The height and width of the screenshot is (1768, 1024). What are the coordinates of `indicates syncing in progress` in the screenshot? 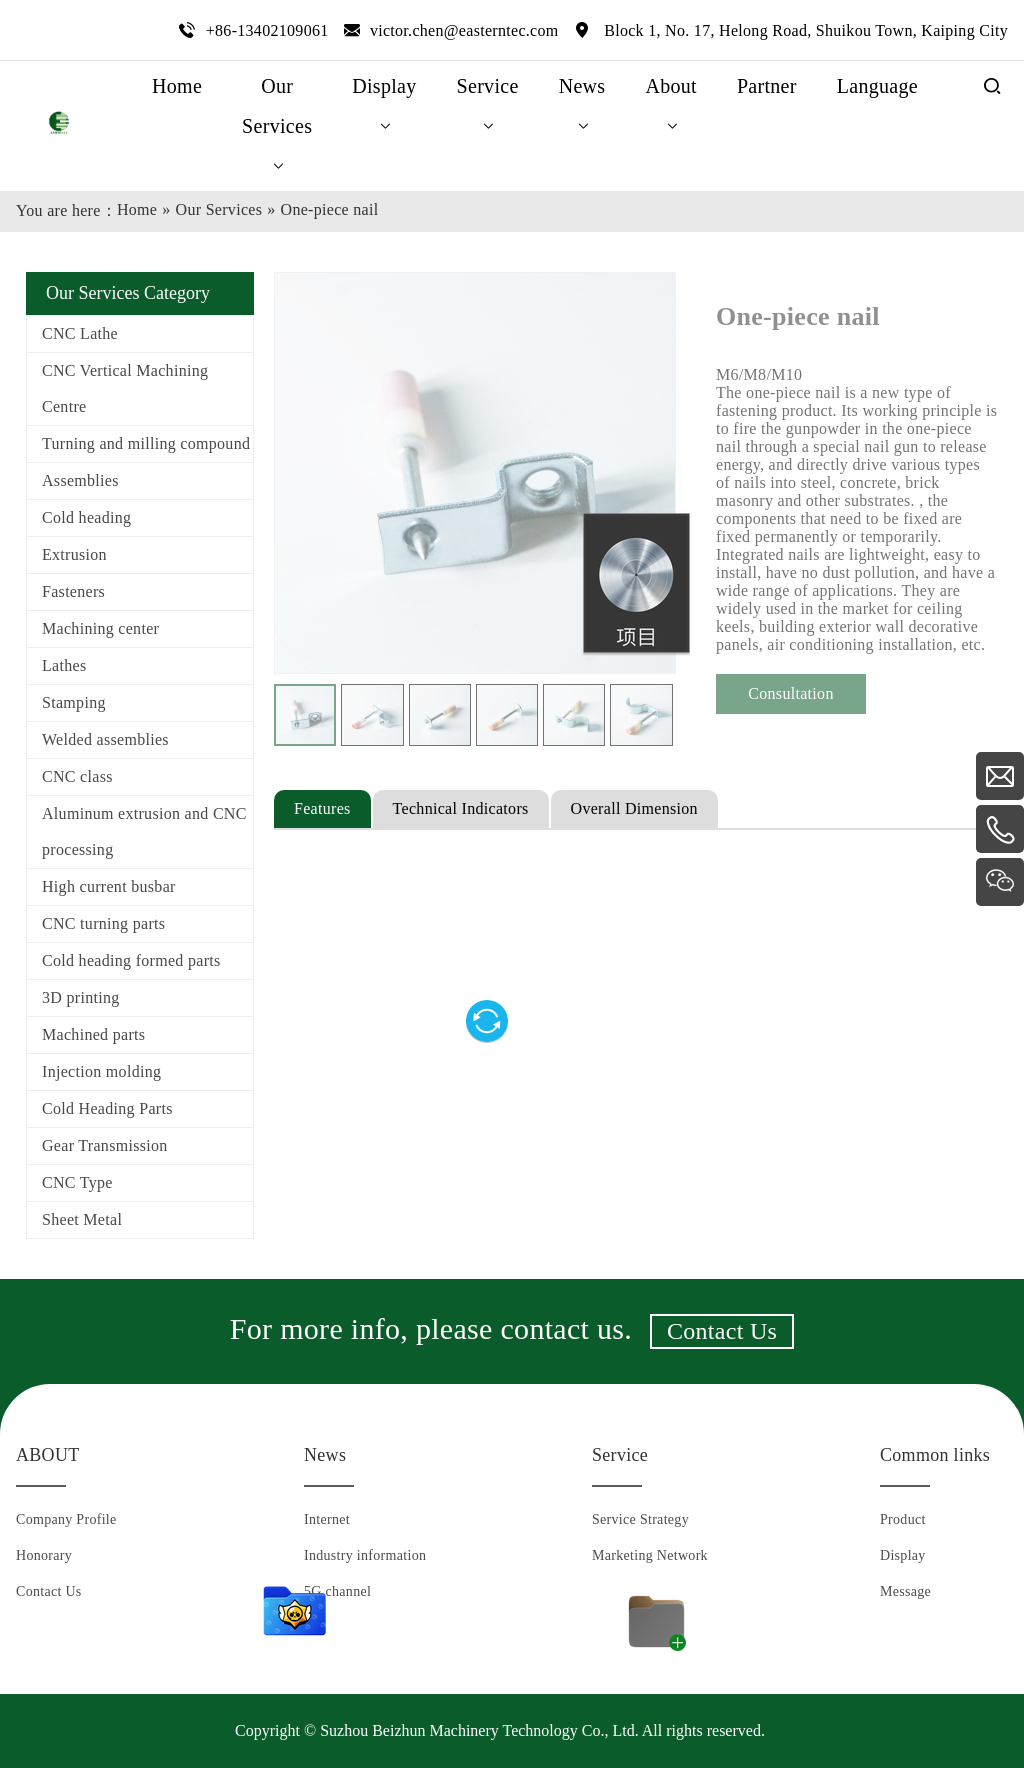 It's located at (487, 1021).